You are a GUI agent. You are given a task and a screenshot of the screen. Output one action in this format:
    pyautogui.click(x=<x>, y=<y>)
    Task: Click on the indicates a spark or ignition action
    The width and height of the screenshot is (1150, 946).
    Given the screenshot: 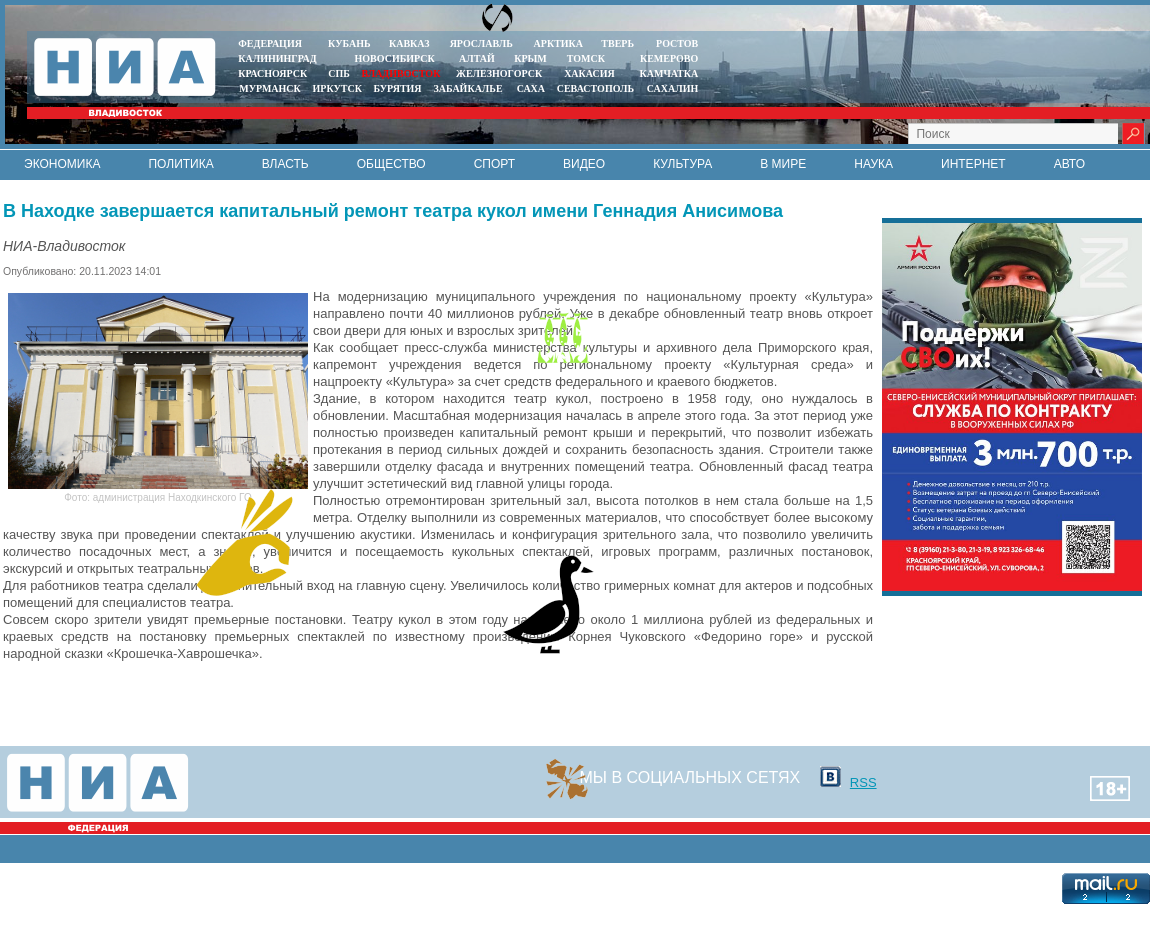 What is the action you would take?
    pyautogui.click(x=567, y=779)
    